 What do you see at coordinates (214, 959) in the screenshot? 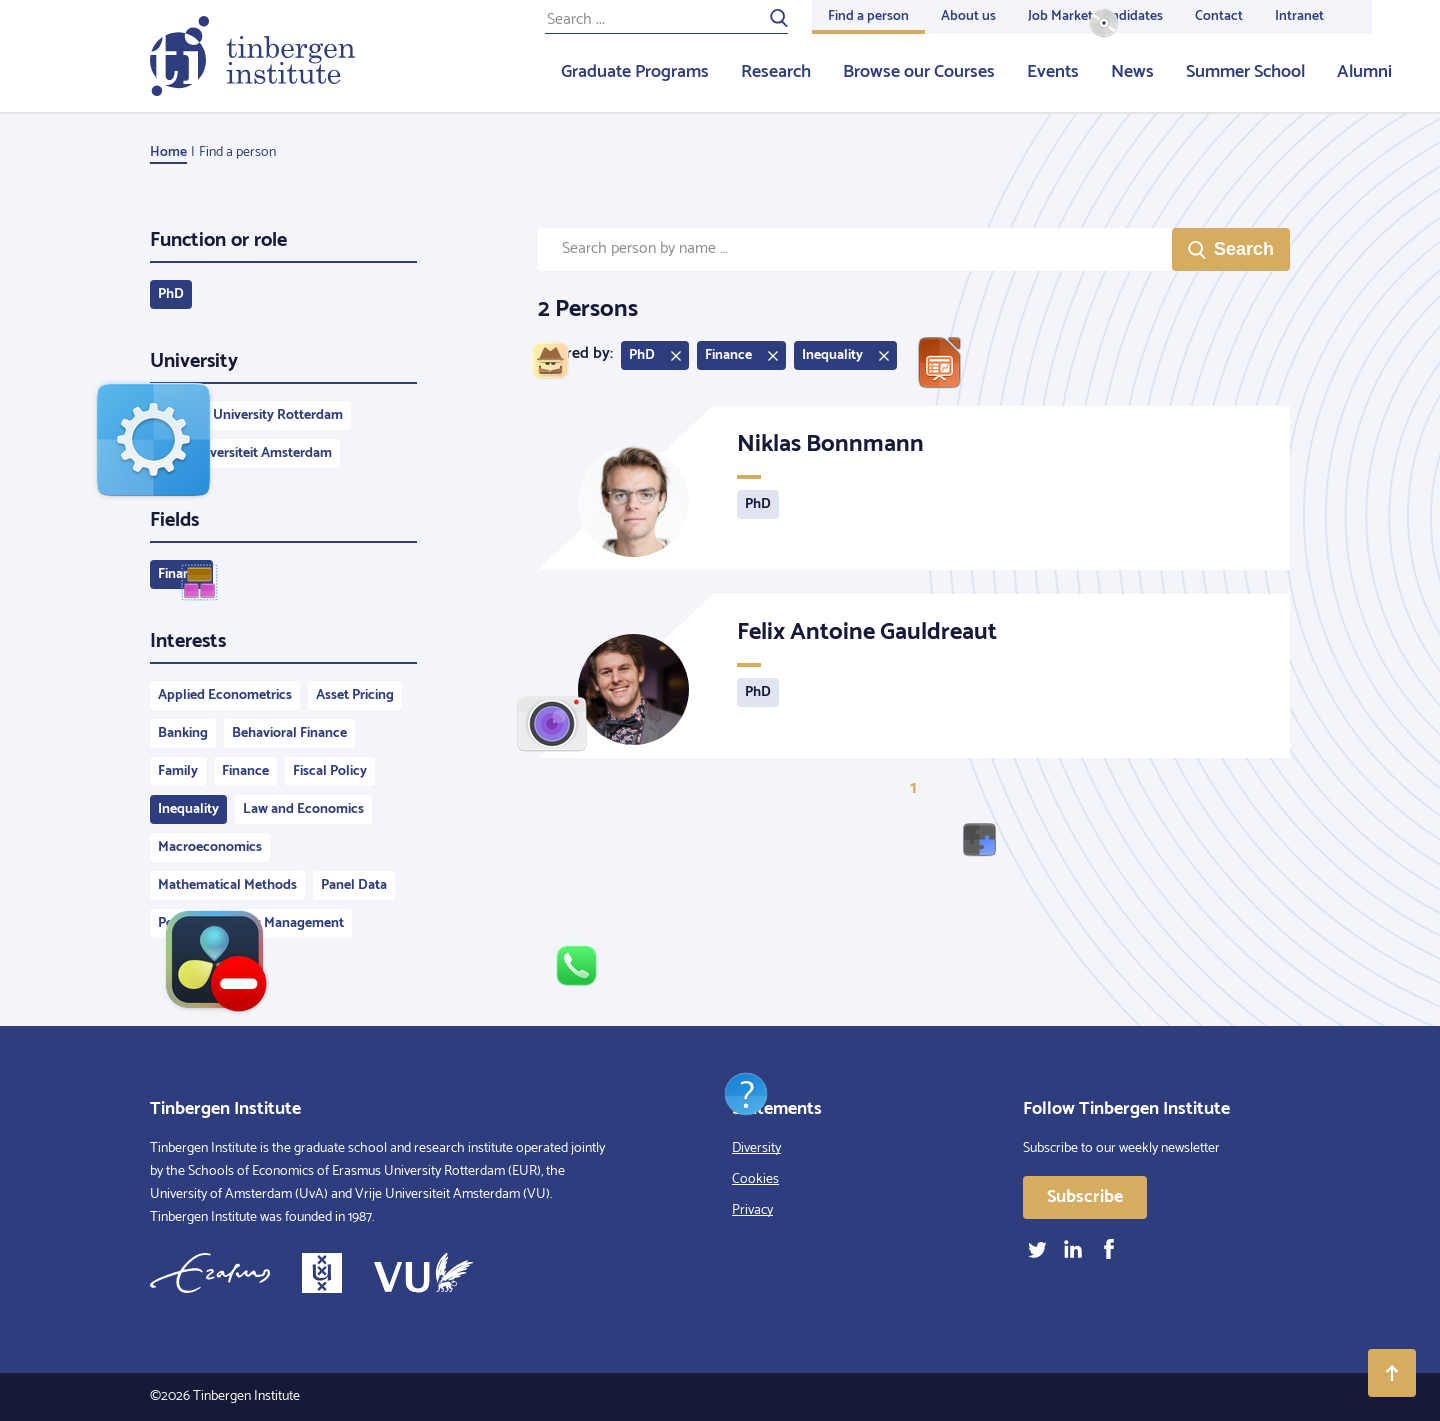
I see `uninstall DaVinci Resolve application` at bounding box center [214, 959].